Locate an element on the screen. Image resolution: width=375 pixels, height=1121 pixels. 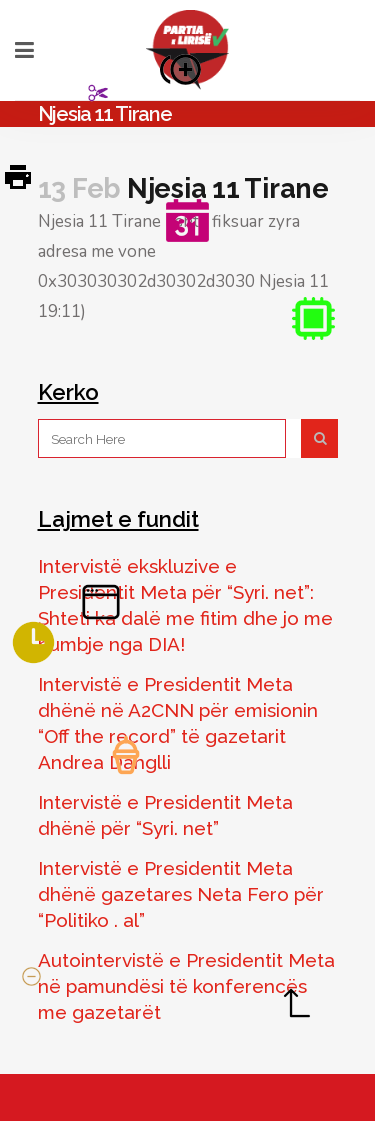
cut selected content is located at coordinates (98, 93).